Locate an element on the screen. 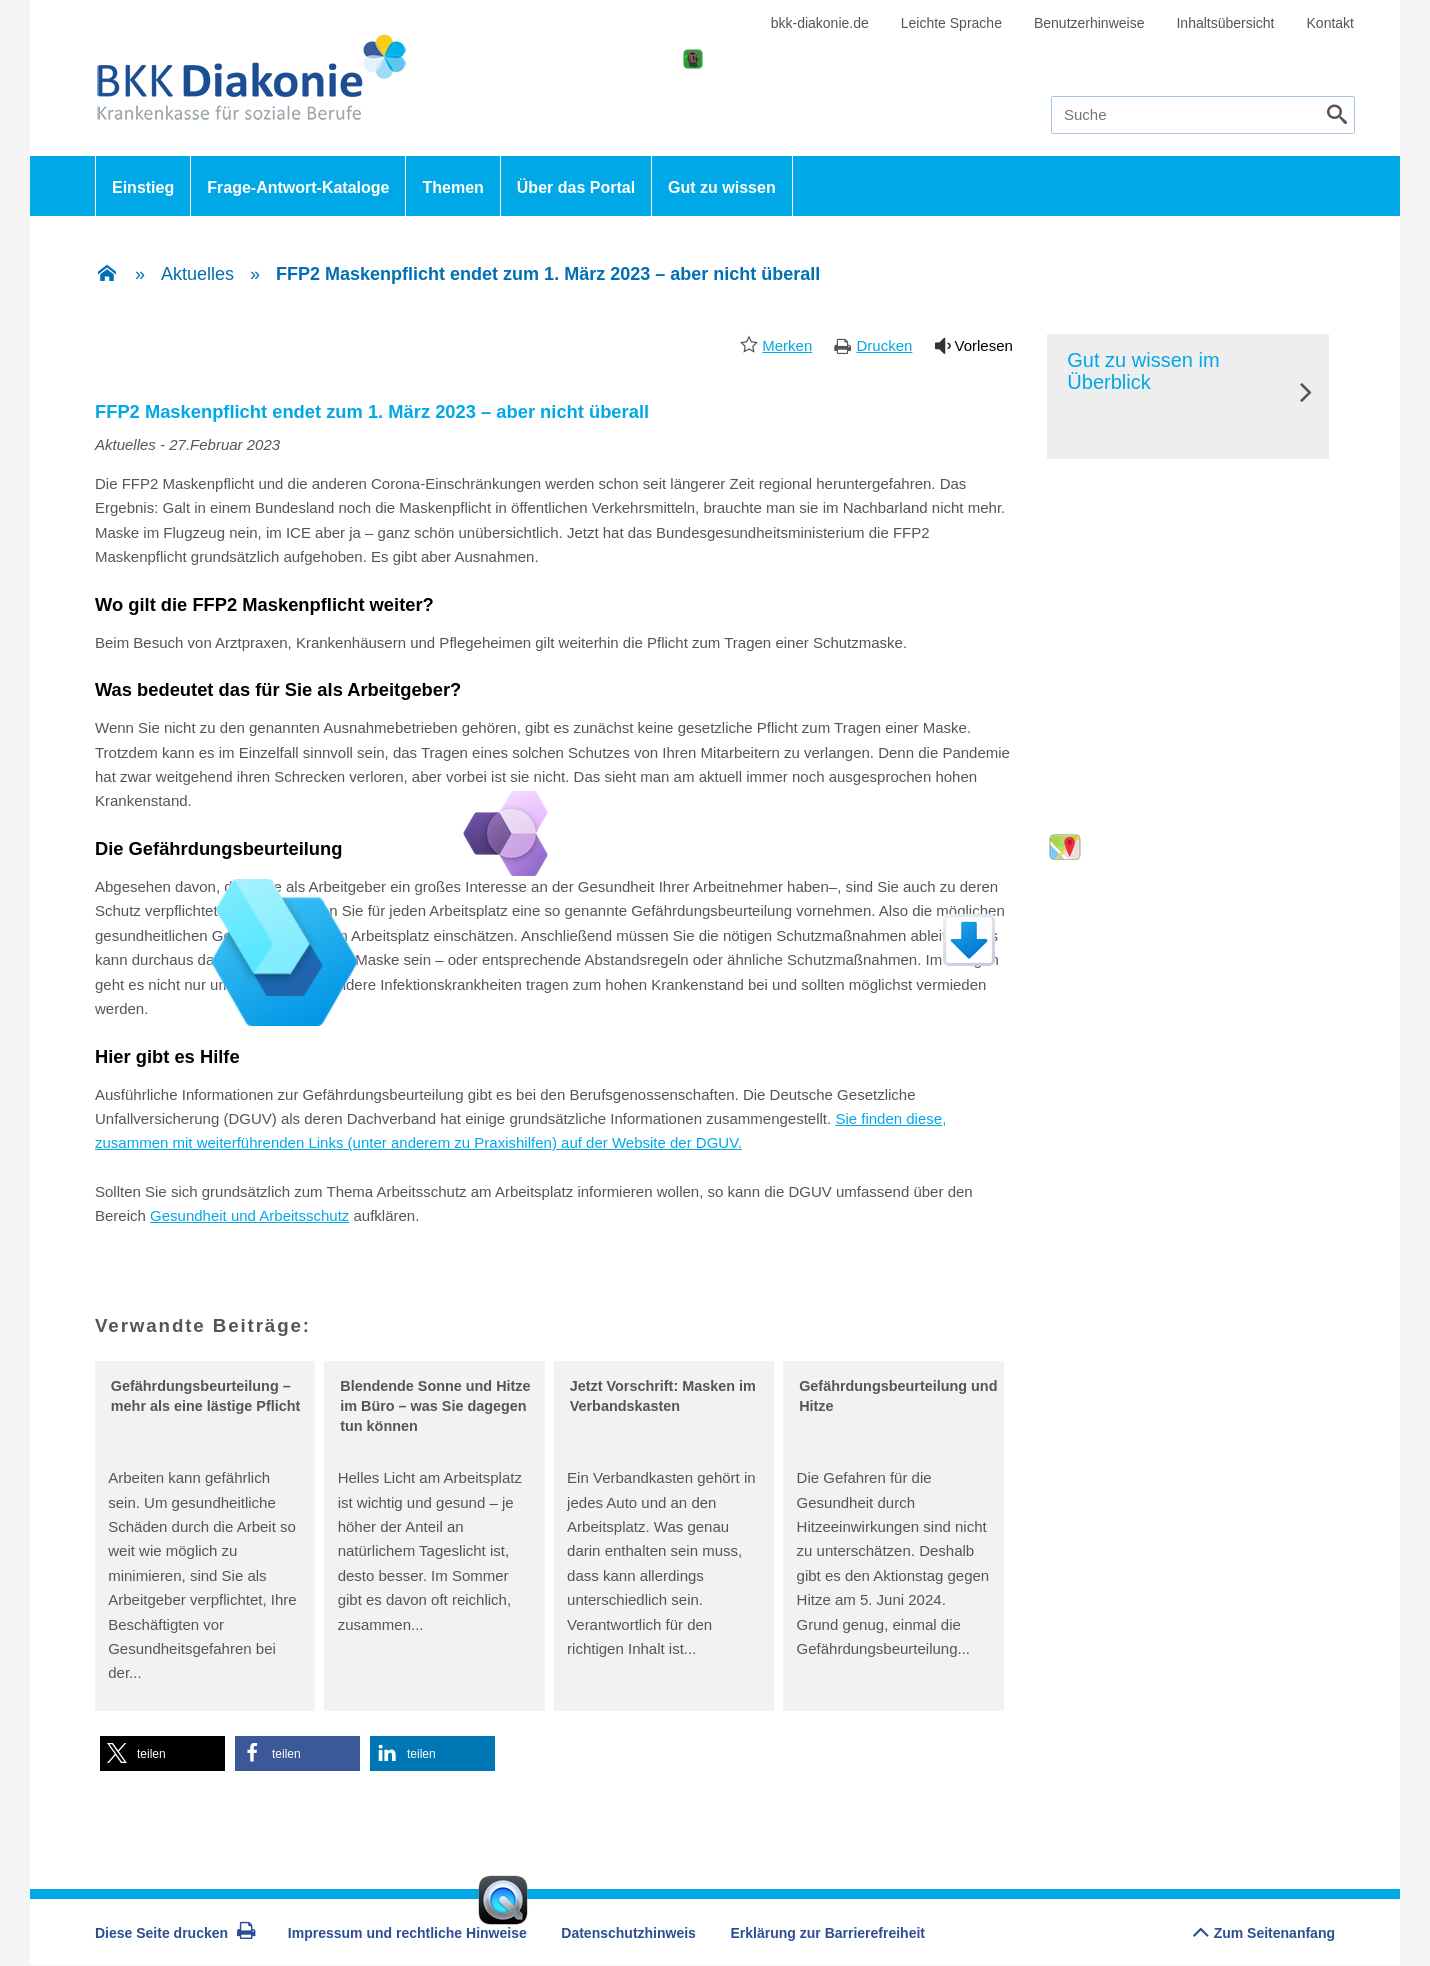 This screenshot has width=1430, height=1966. open Microsoft Dynamics 365 application is located at coordinates (284, 952).